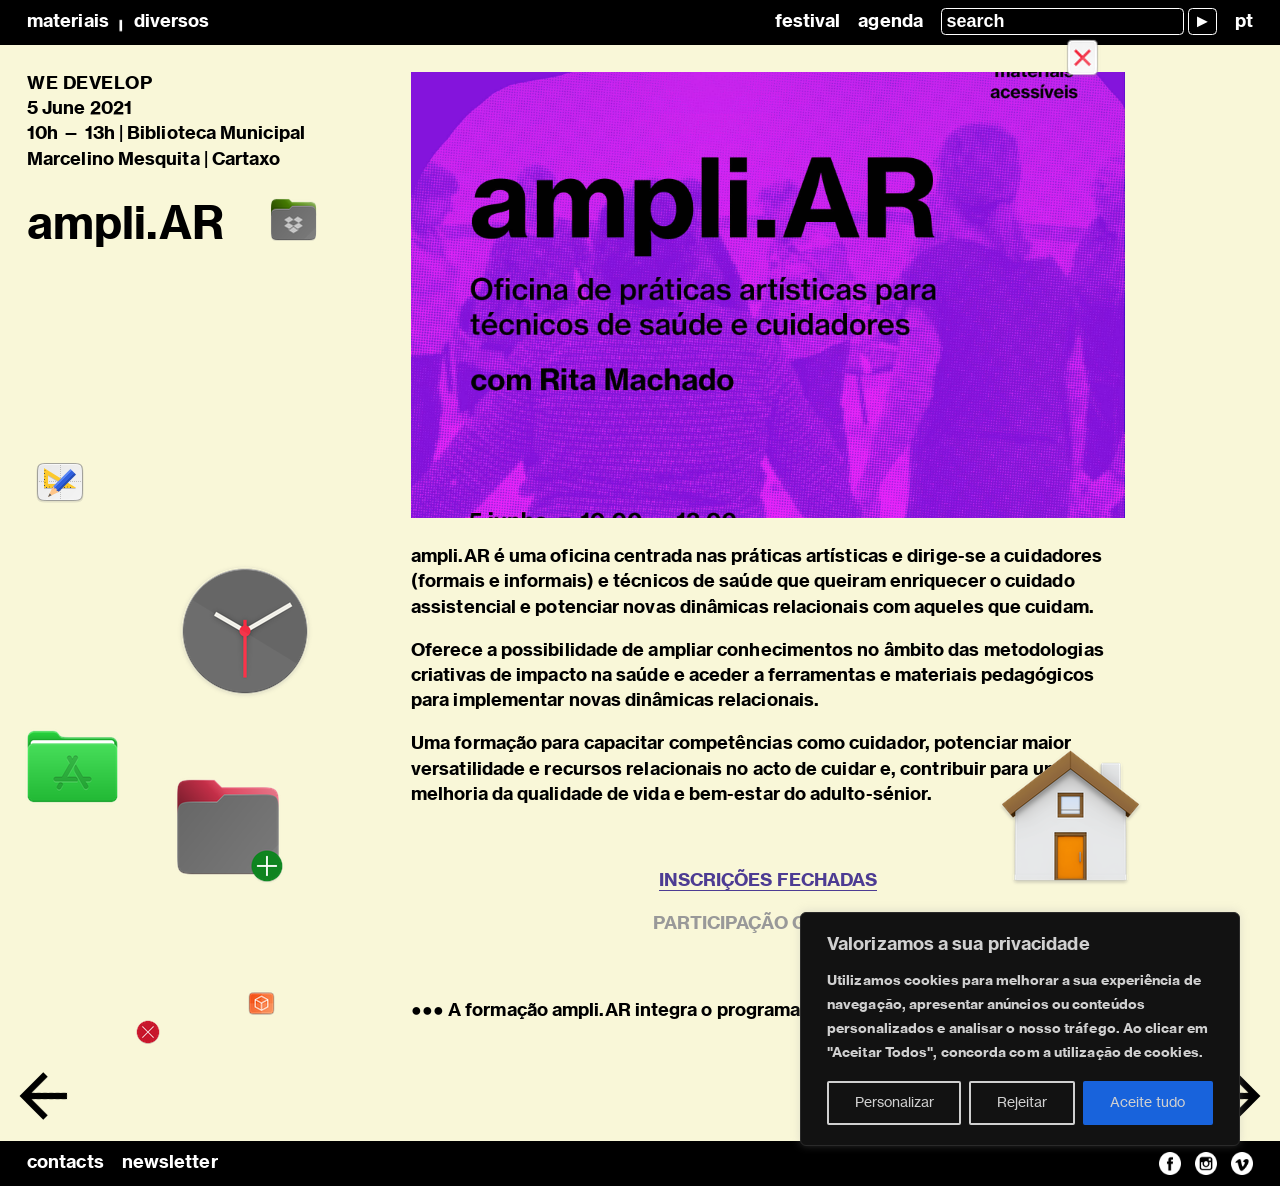  I want to click on indicates a broken or invalid symbolic link, so click(1082, 57).